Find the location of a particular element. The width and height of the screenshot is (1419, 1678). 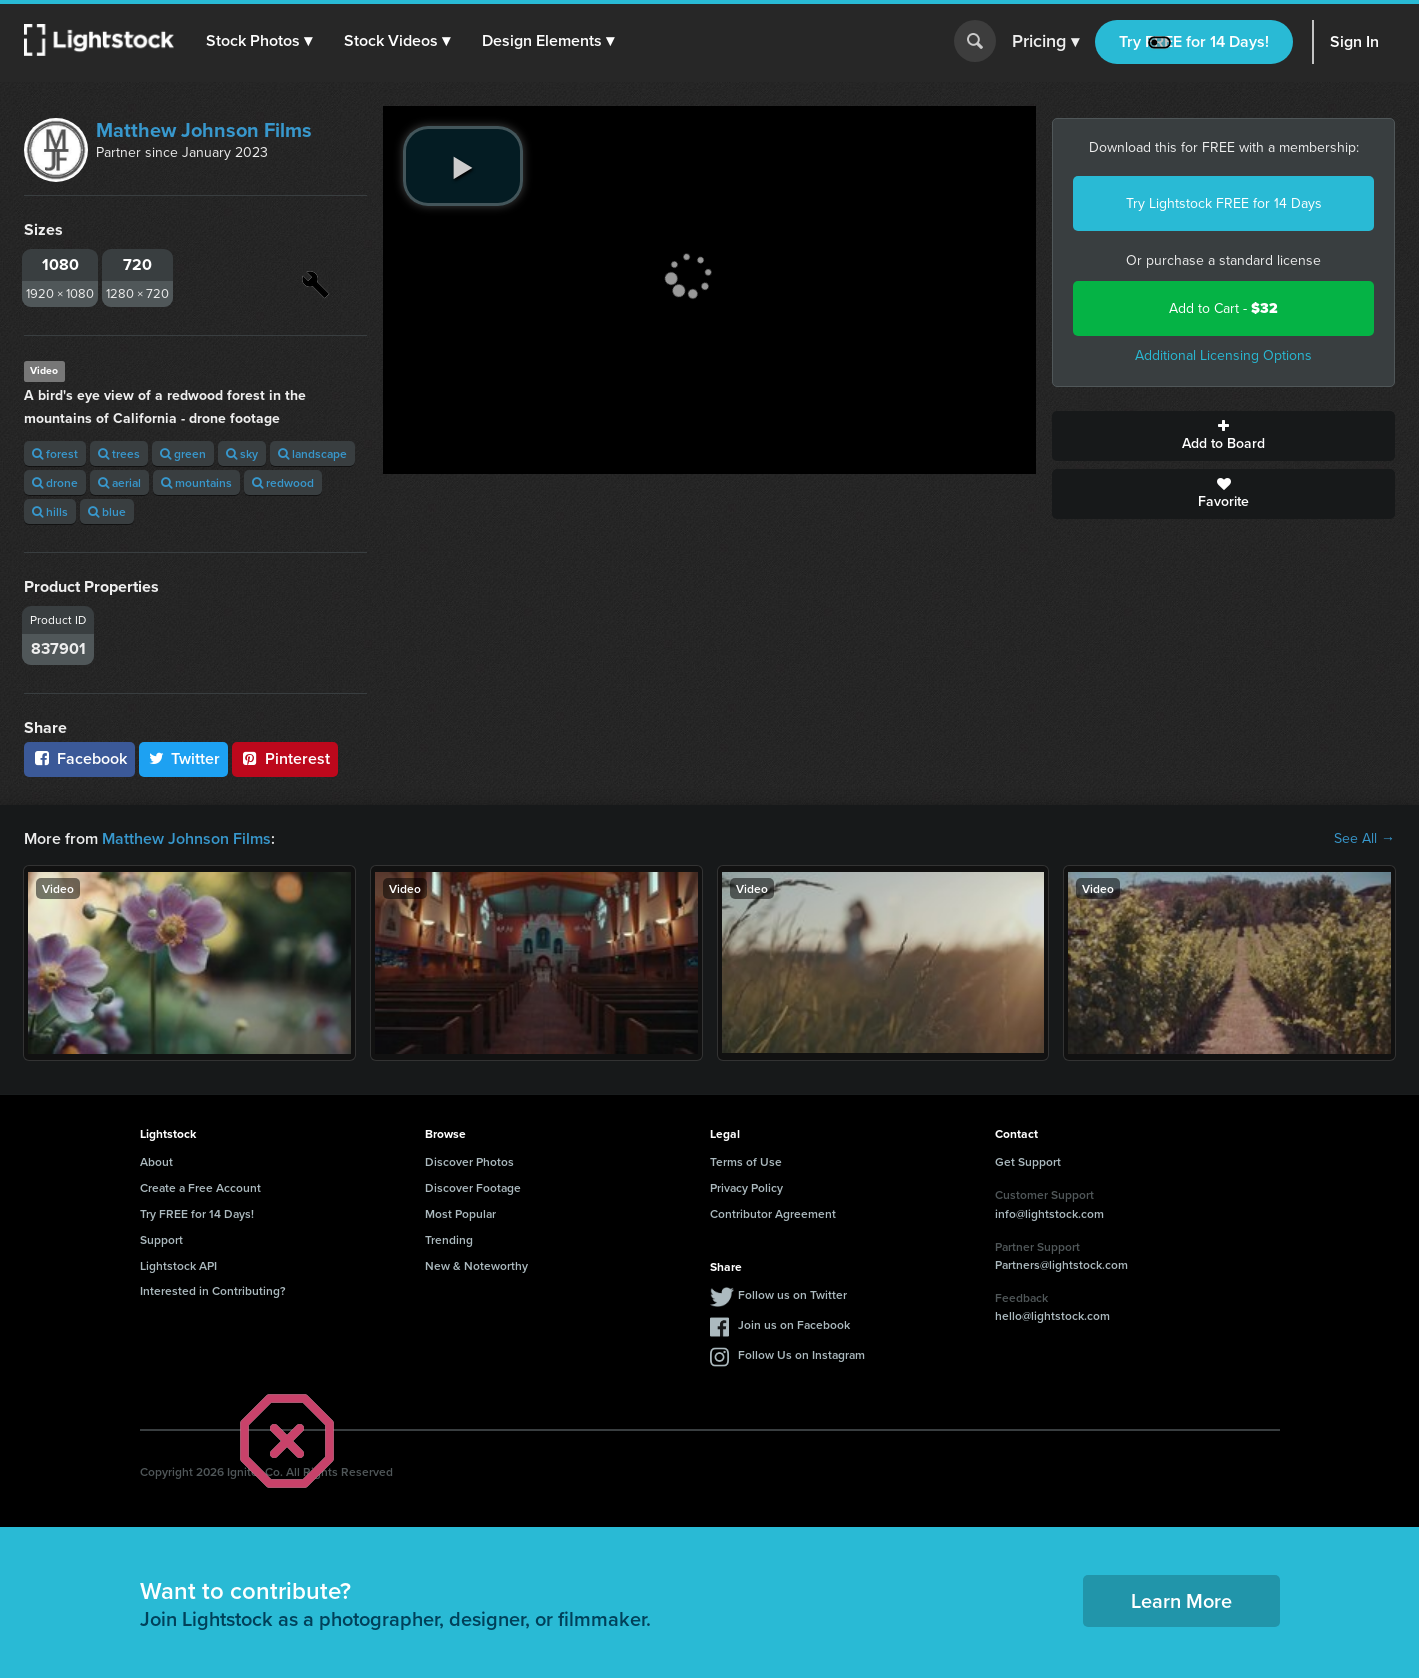

stop or cancel an action is located at coordinates (287, 1441).